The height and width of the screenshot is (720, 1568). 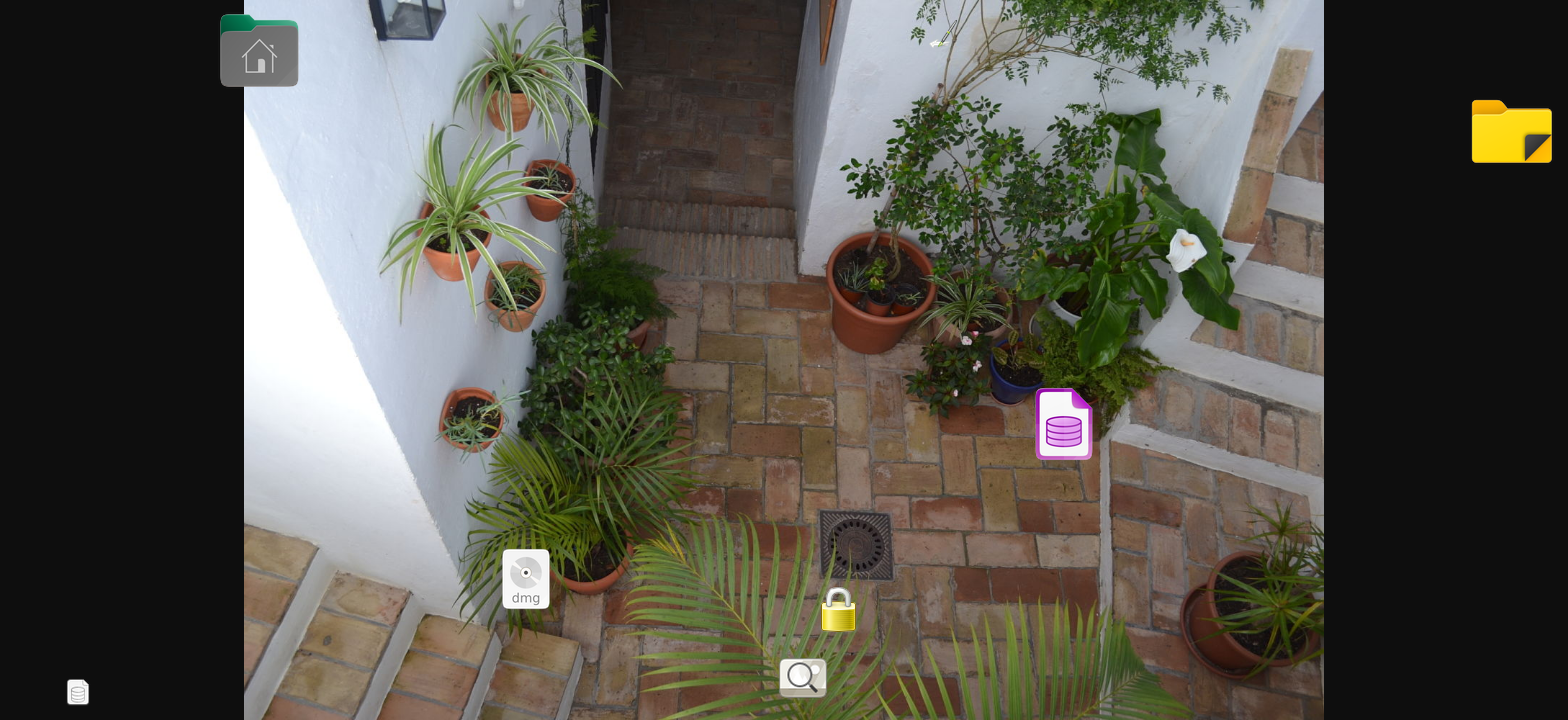 I want to click on apple disk image file (.dmg), so click(x=526, y=579).